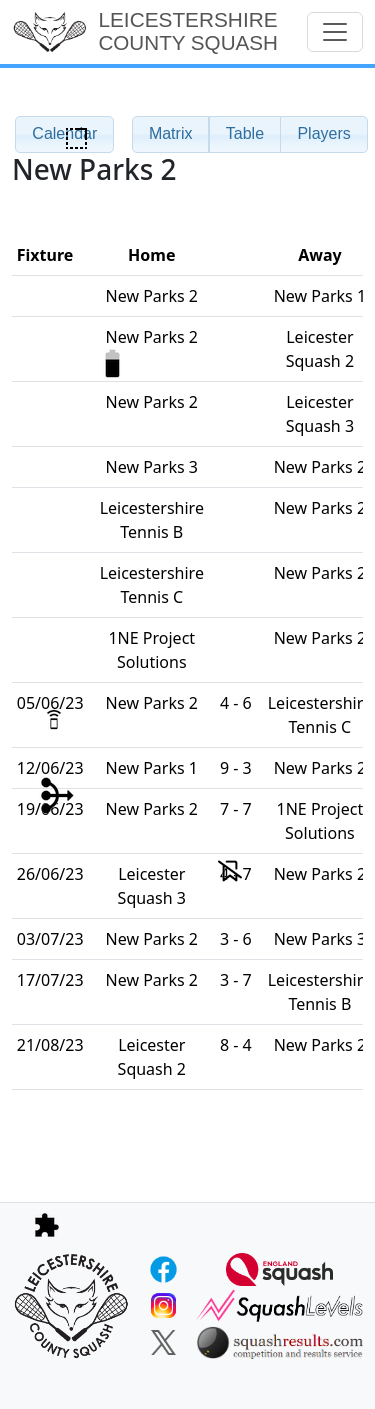 Image resolution: width=375 pixels, height=1409 pixels. Describe the element at coordinates (112, 363) in the screenshot. I see `indicates battery level at approximately 80%` at that location.